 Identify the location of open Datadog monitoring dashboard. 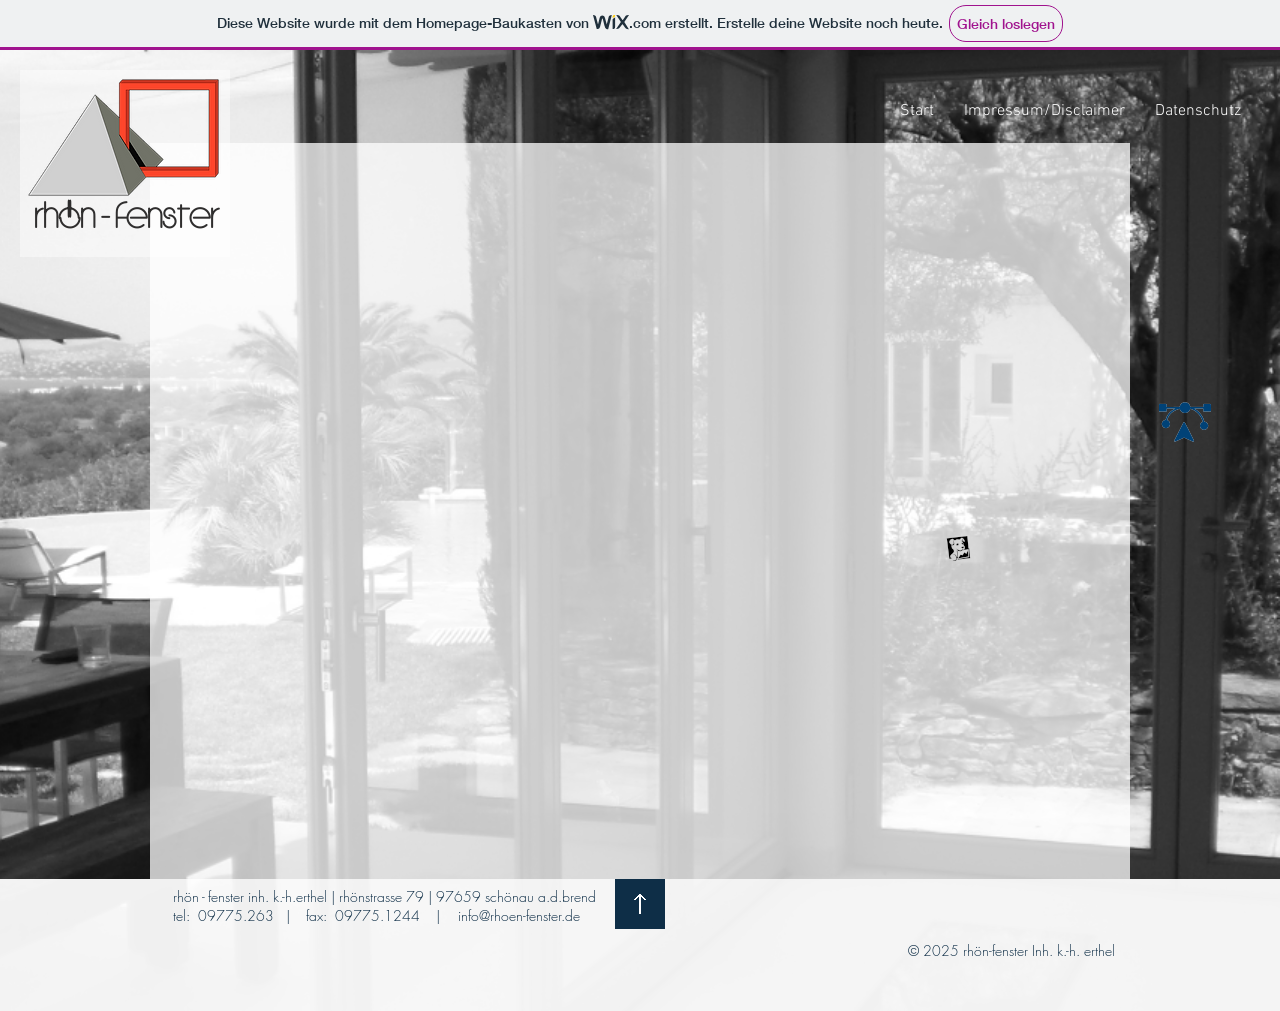
(958, 548).